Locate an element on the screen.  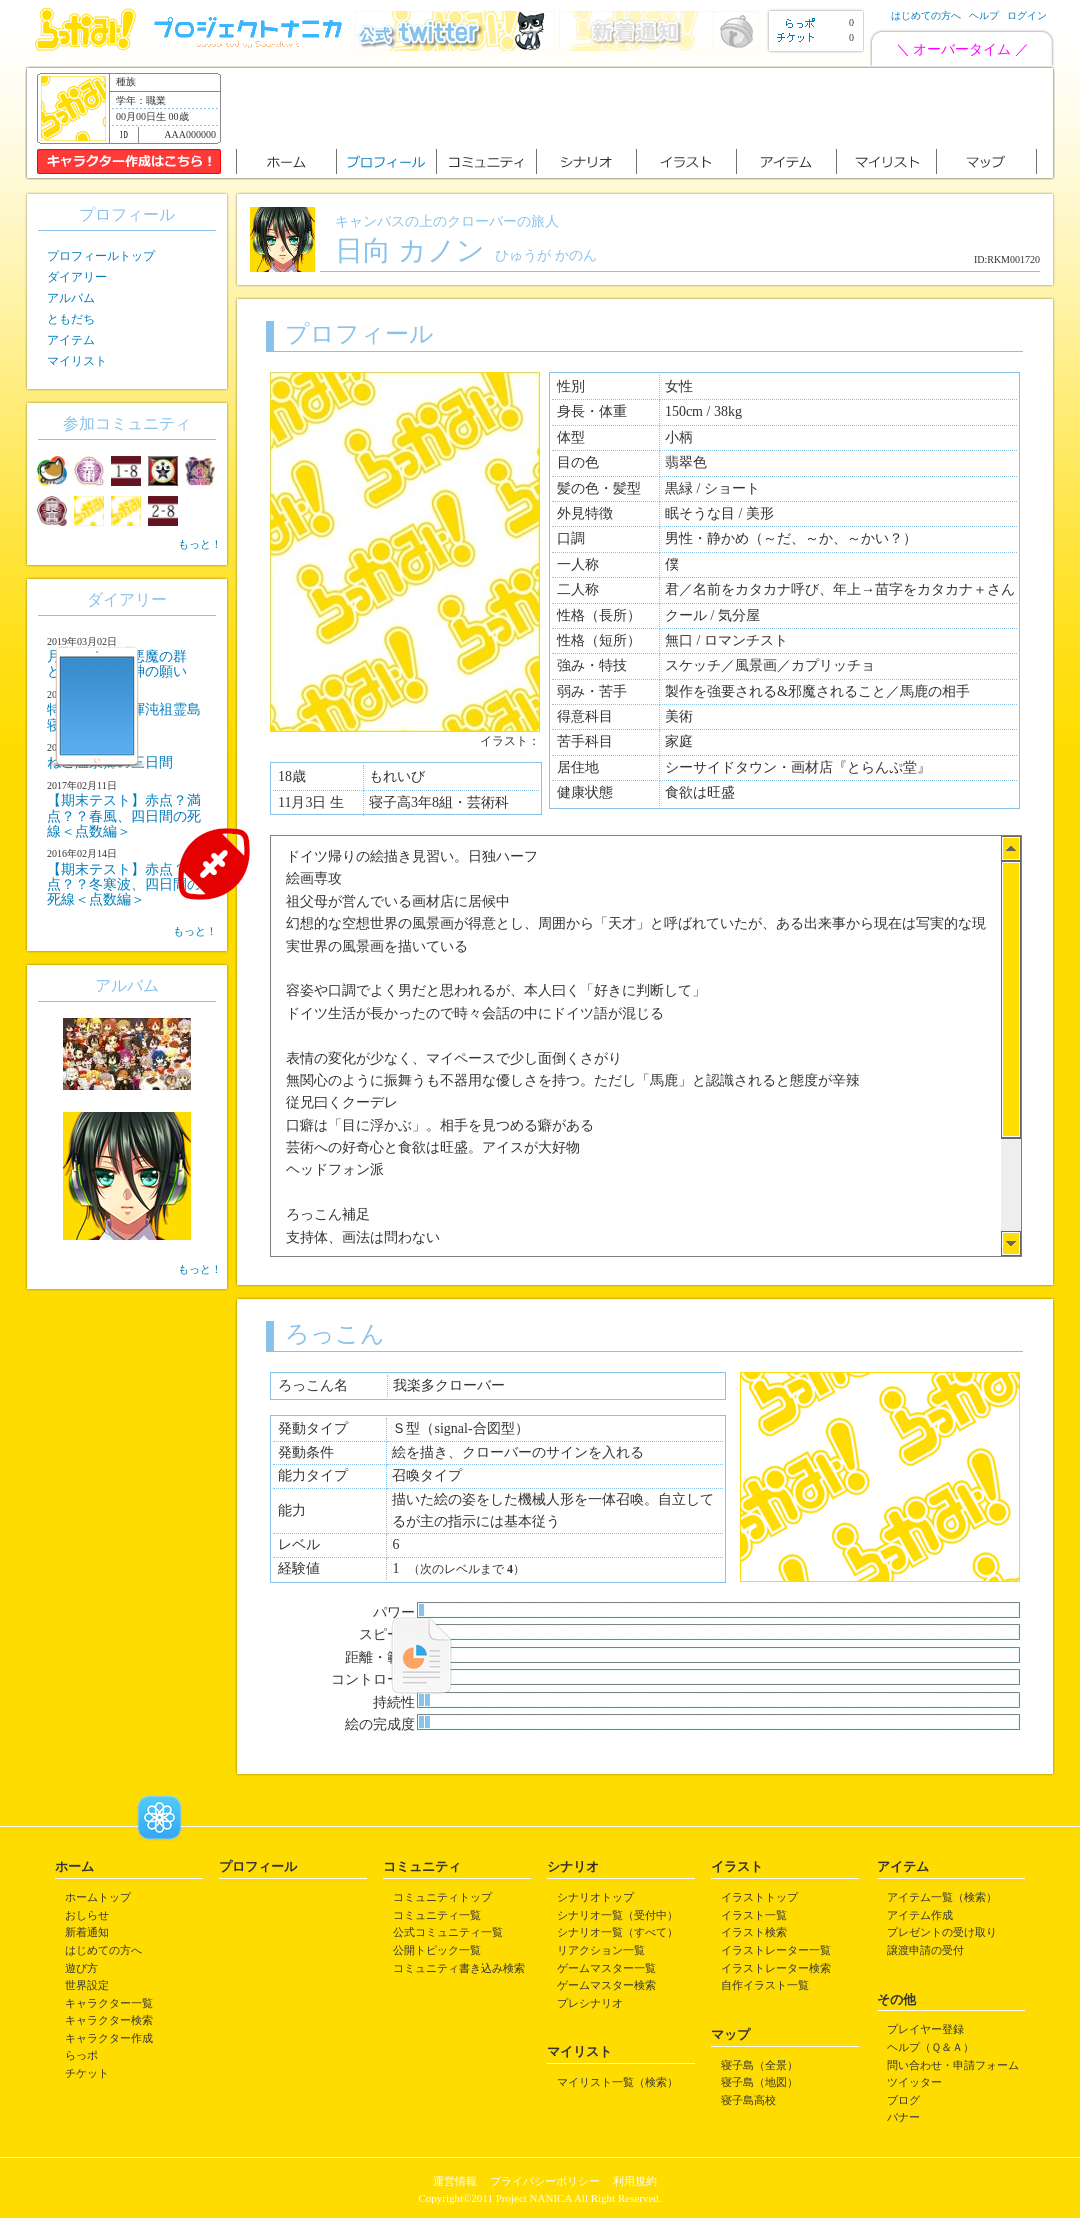
access sports scores and updates is located at coordinates (214, 864).